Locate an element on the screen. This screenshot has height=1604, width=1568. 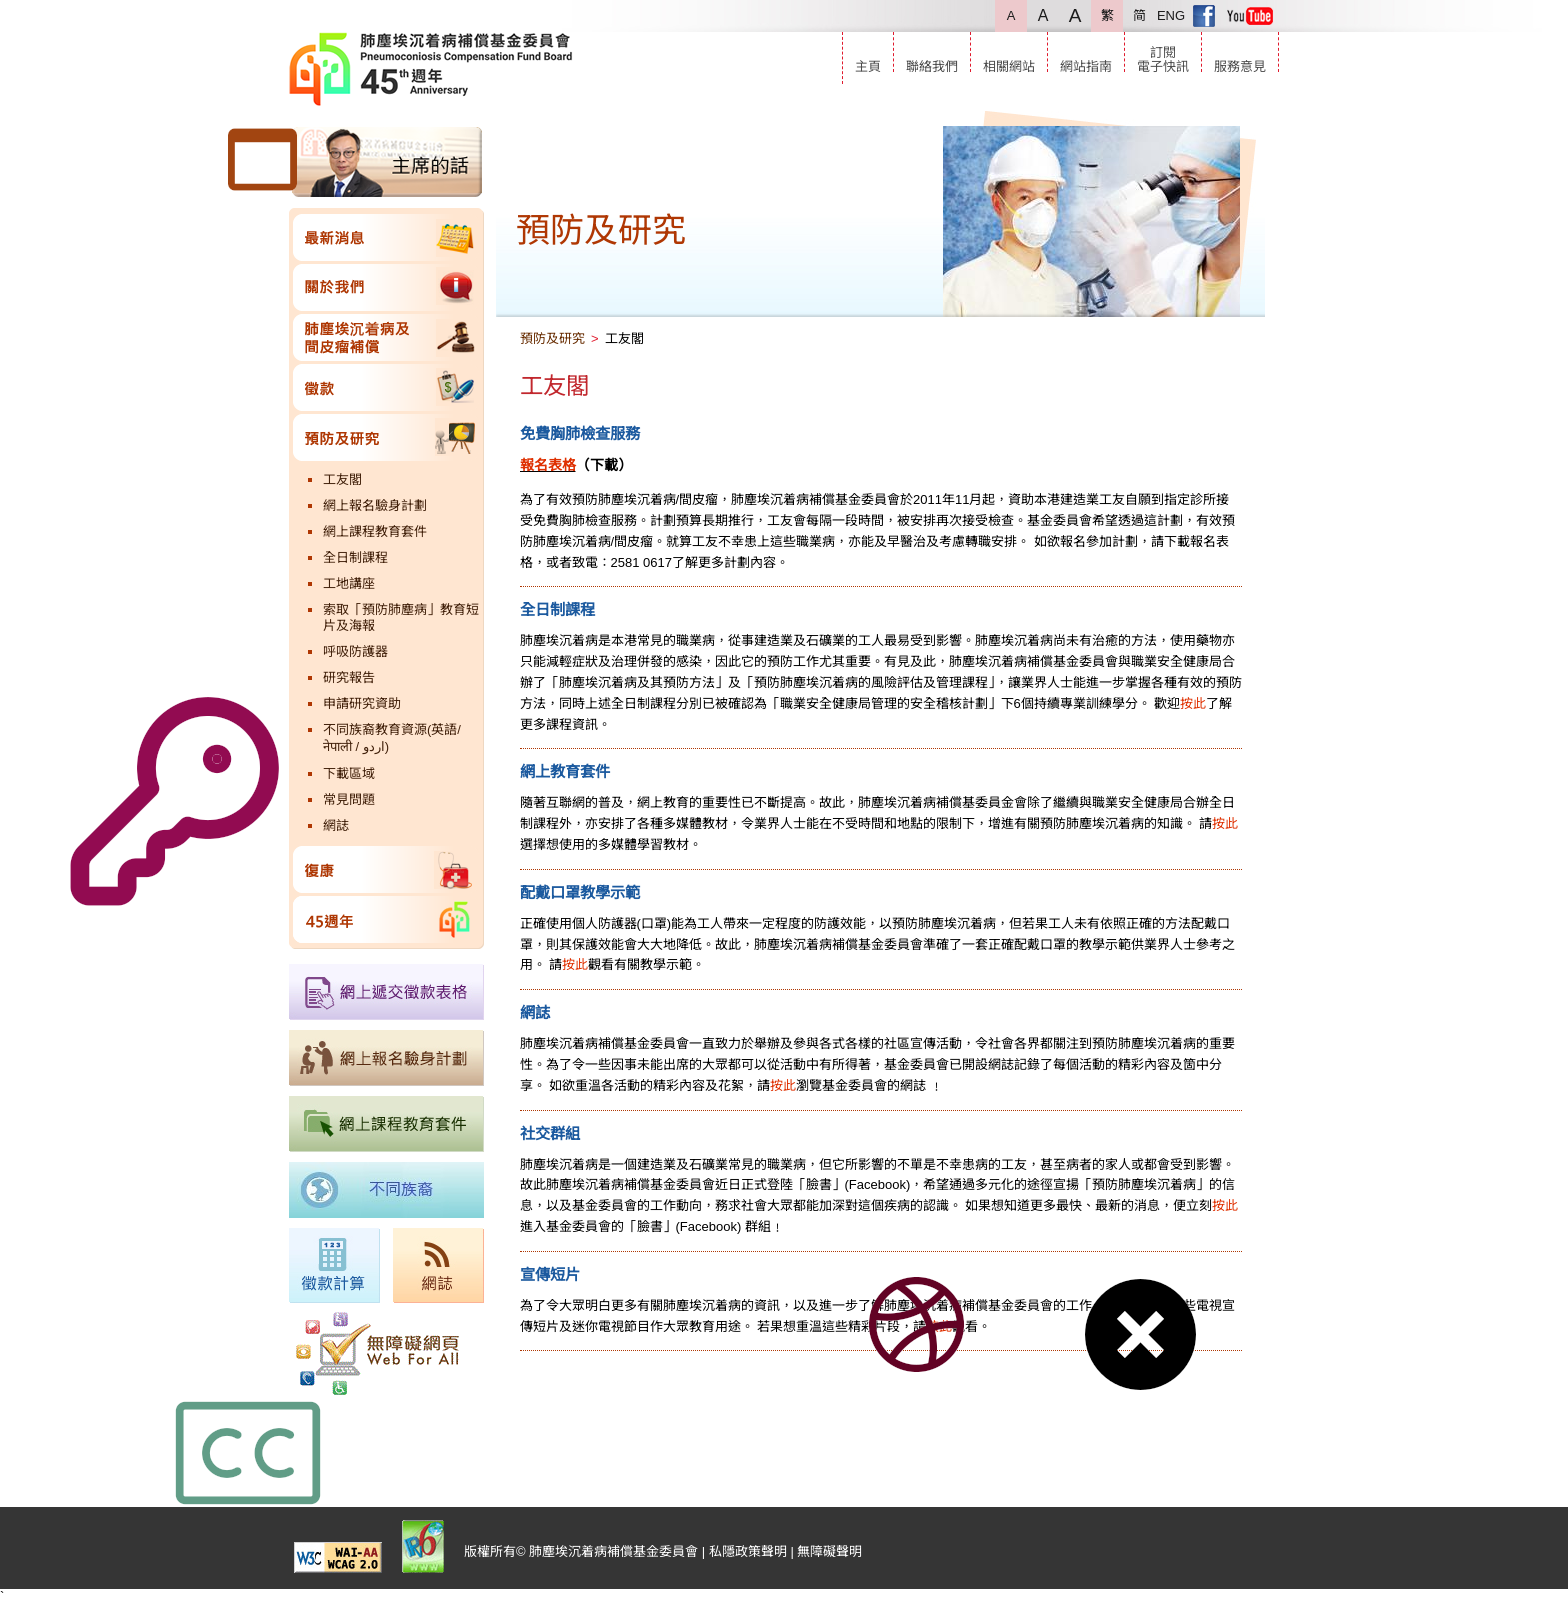
enable closed captions for video content is located at coordinates (248, 1453).